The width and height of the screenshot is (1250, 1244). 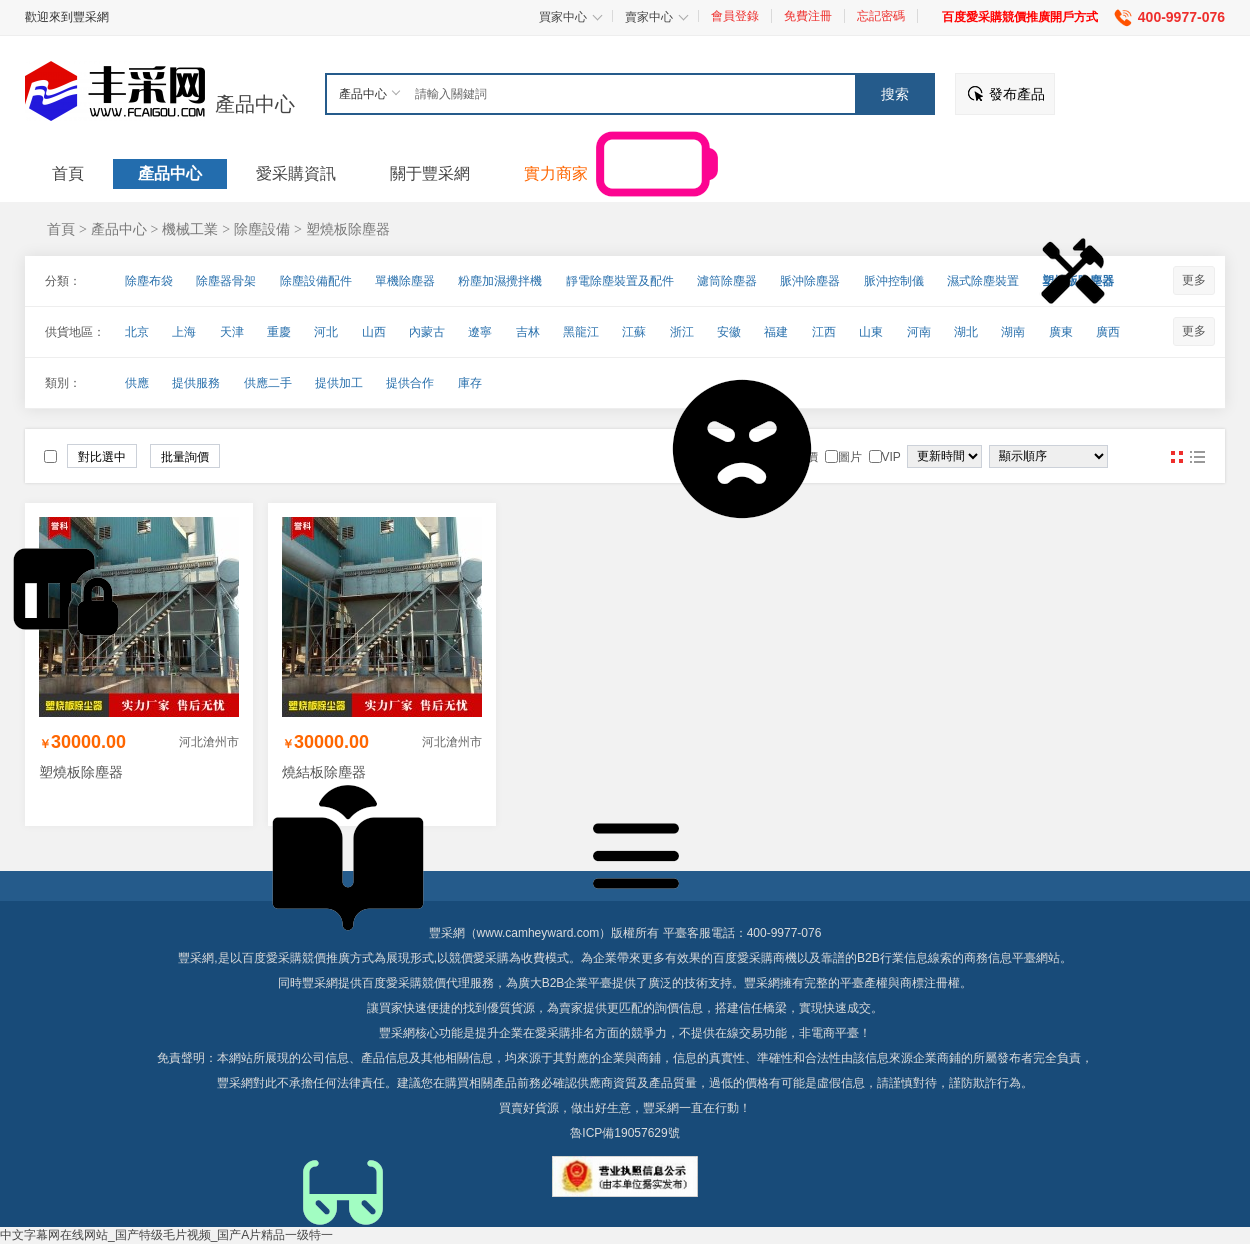 What do you see at coordinates (343, 1194) in the screenshot?
I see `toggle cool or casual mode` at bounding box center [343, 1194].